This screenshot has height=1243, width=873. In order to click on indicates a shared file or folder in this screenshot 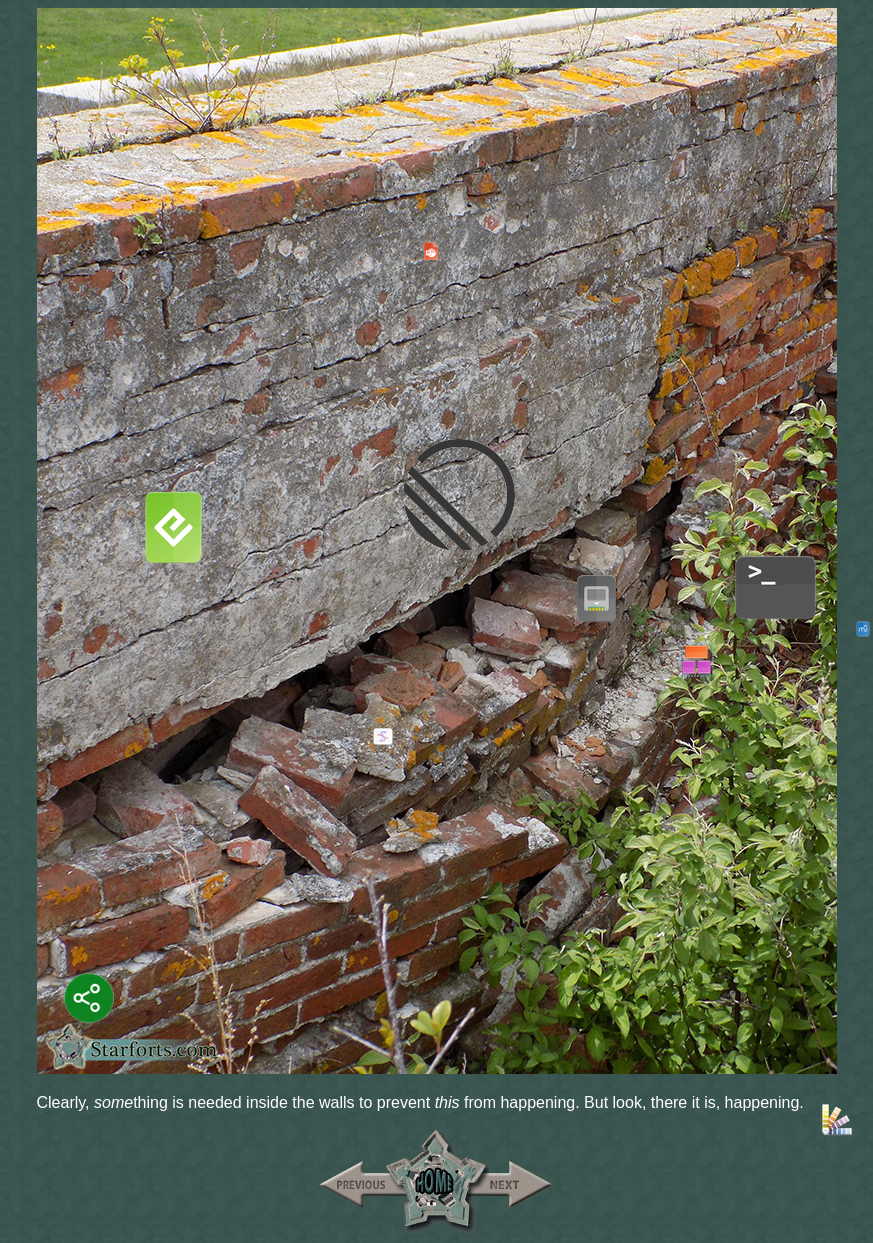, I will do `click(89, 998)`.